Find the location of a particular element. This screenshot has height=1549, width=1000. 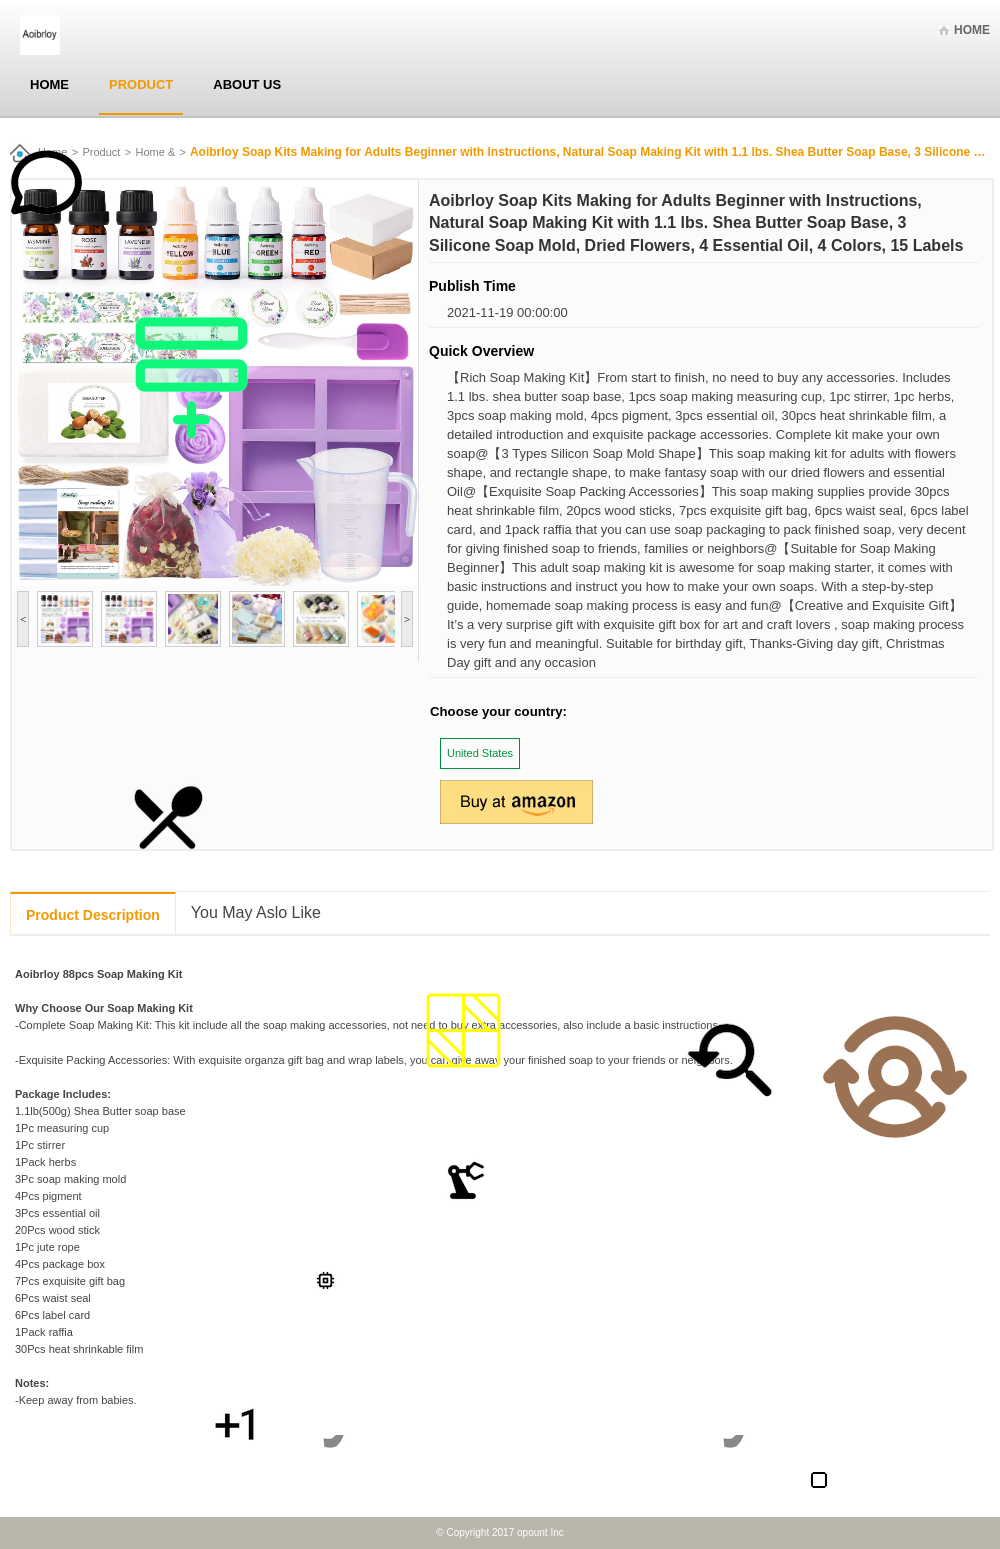

redo or retry a search is located at coordinates (731, 1062).